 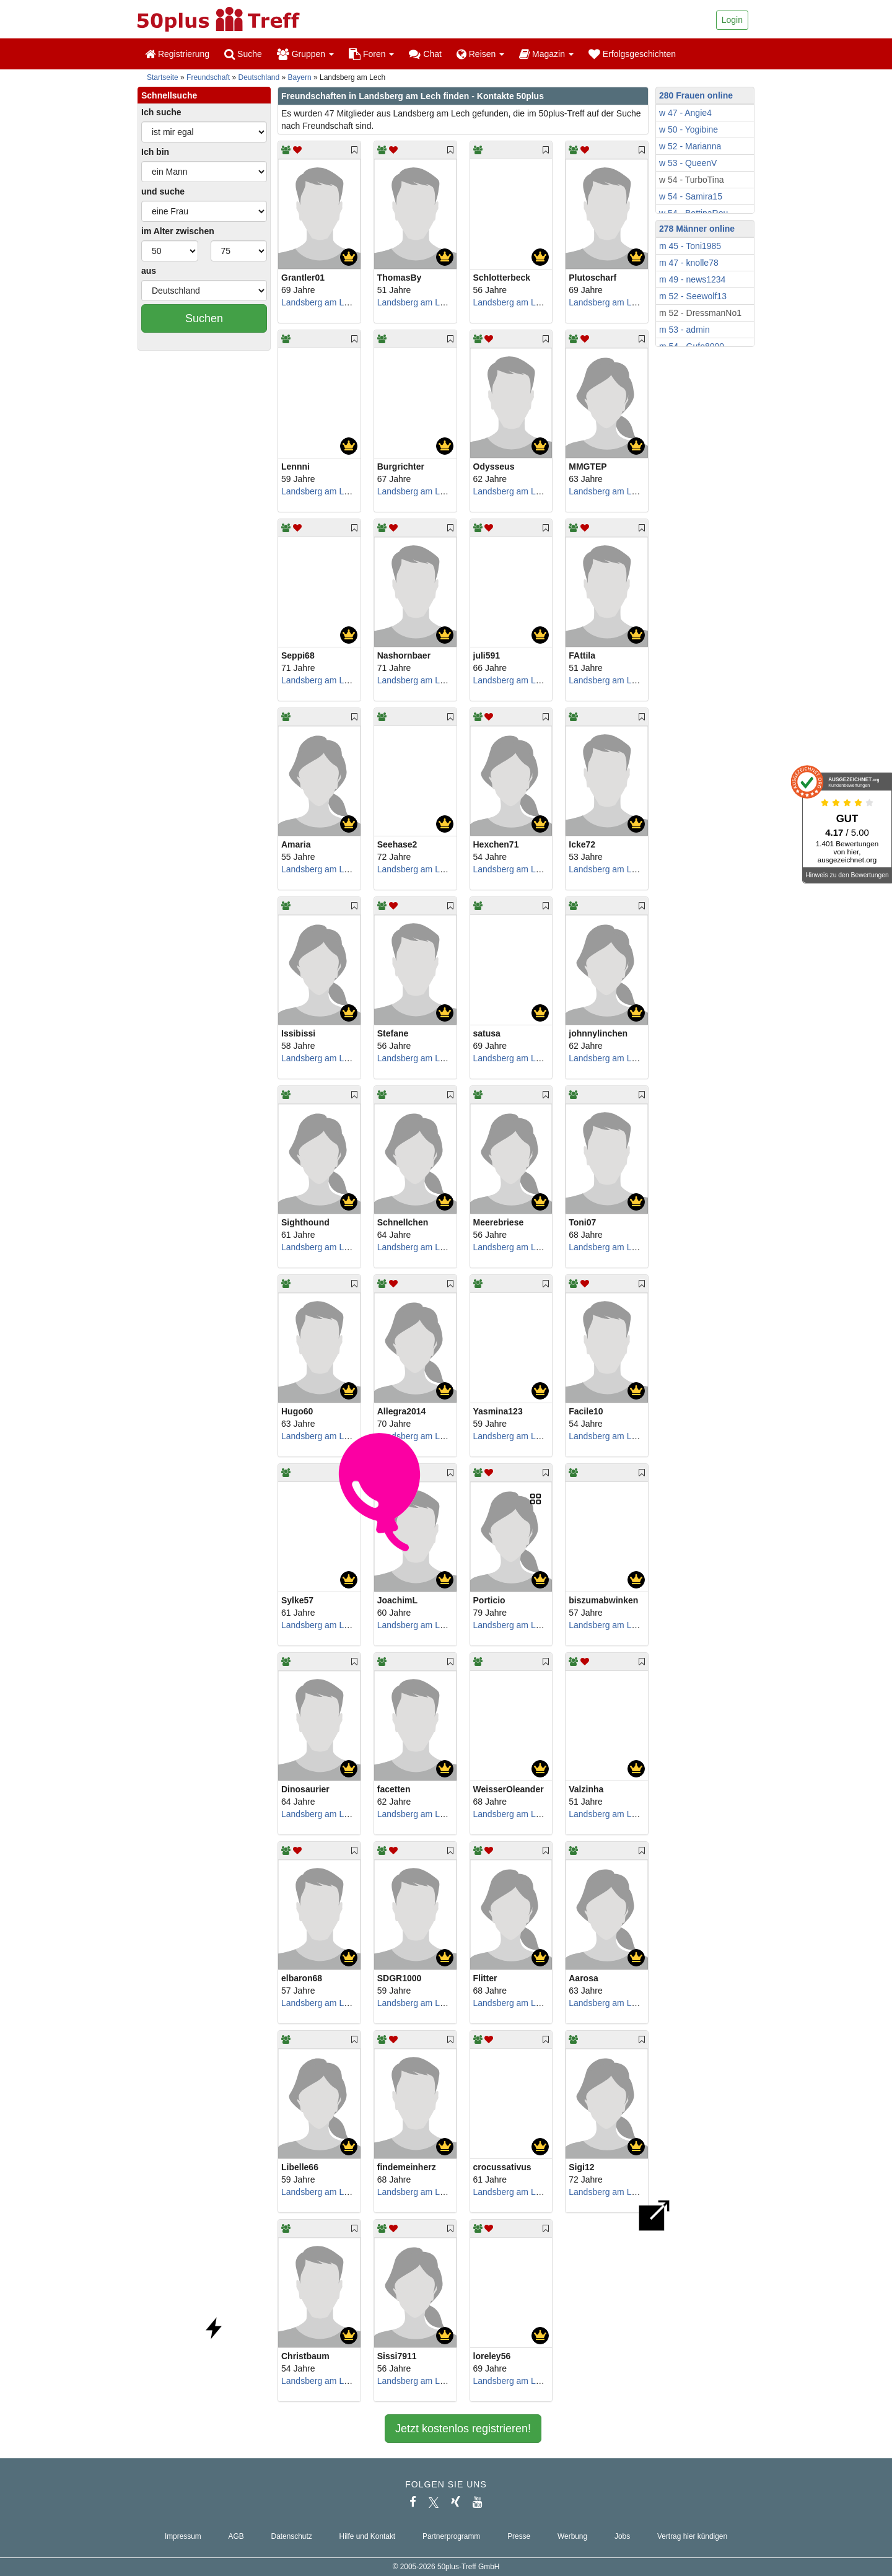 I want to click on toggle camera flash on or off, so click(x=214, y=2328).